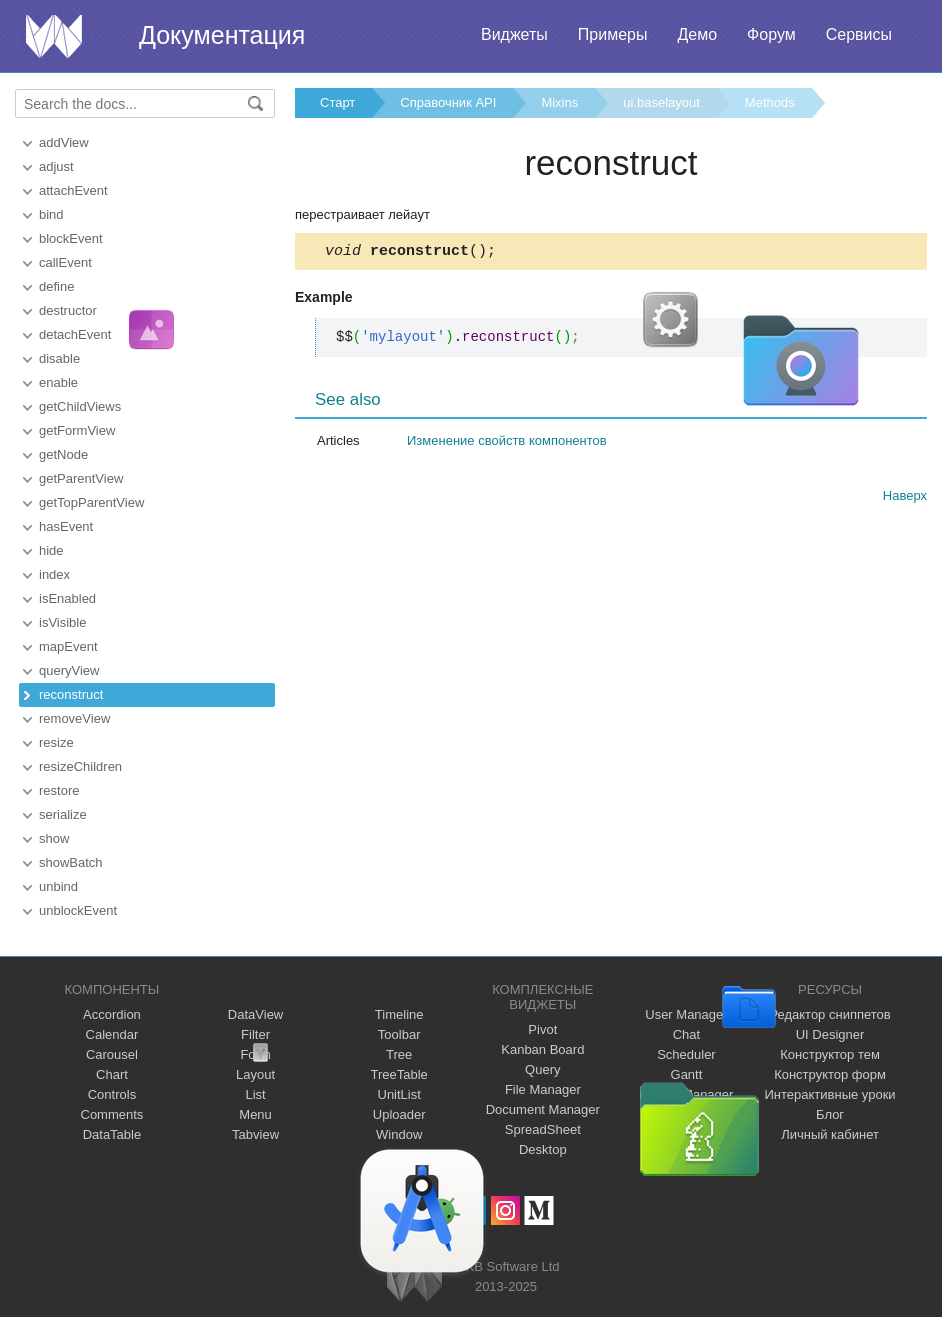  Describe the element at coordinates (670, 319) in the screenshot. I see `executable application file` at that location.